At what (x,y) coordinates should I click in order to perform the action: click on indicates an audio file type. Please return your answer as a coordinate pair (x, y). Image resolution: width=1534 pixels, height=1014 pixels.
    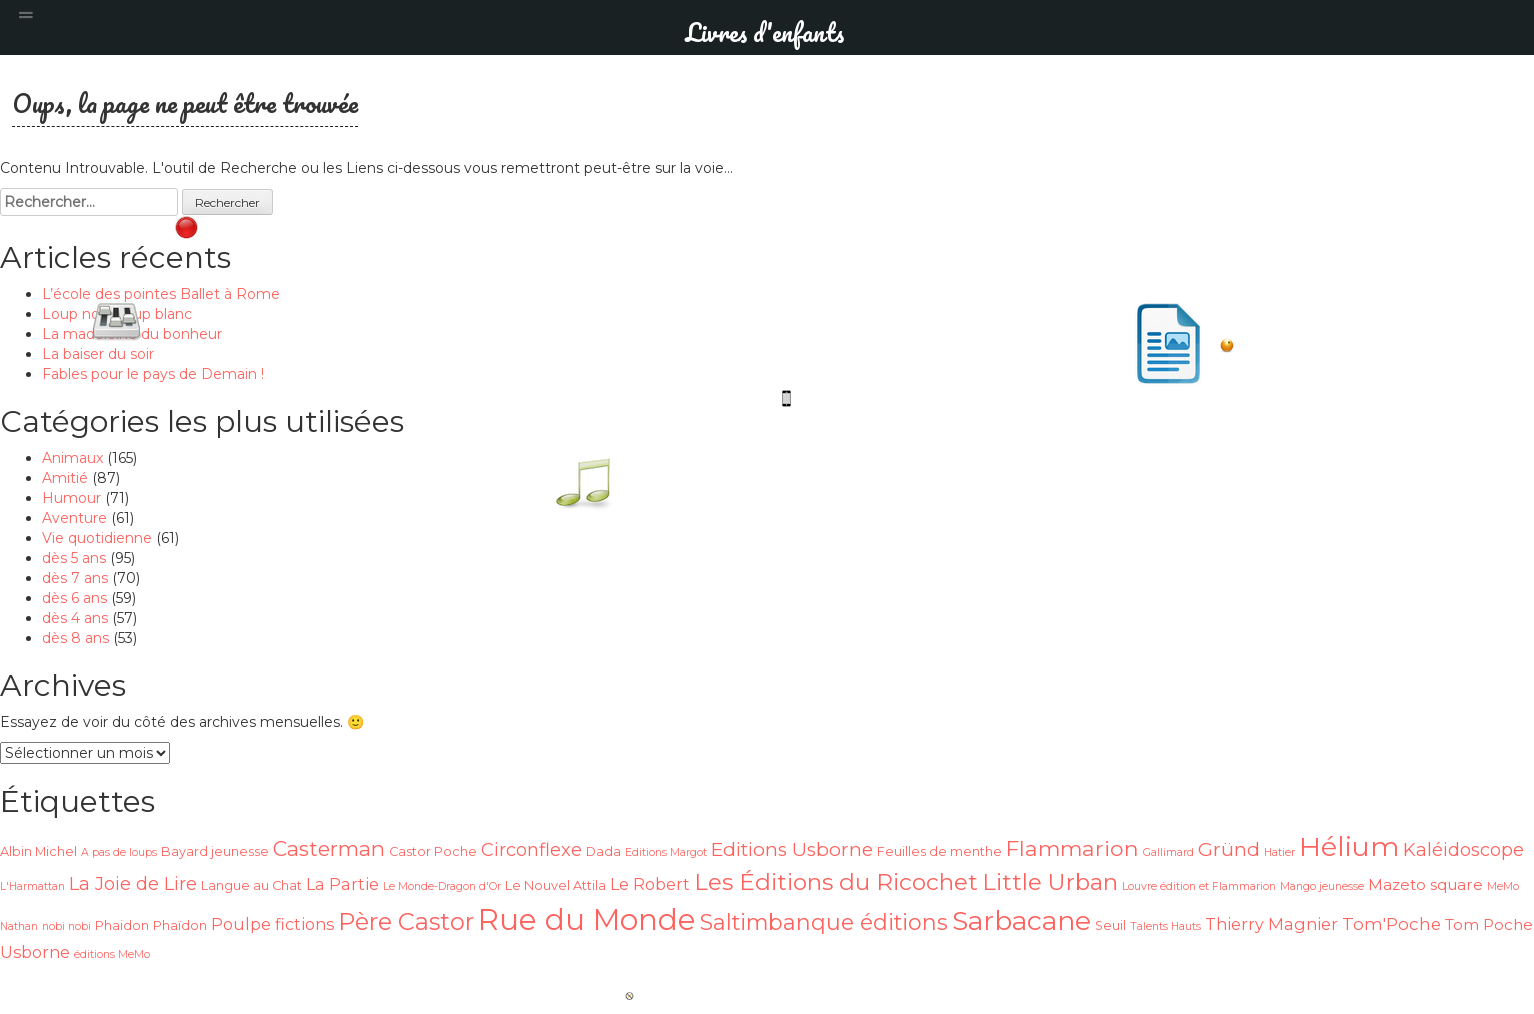
    Looking at the image, I should click on (583, 483).